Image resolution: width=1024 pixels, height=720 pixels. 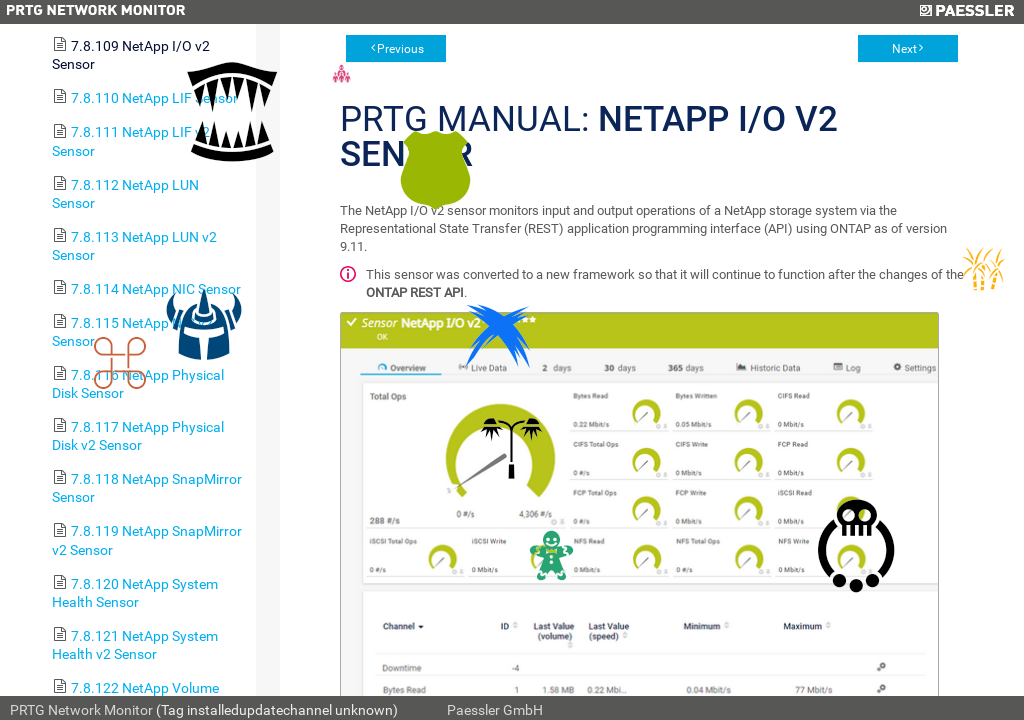 What do you see at coordinates (983, 268) in the screenshot?
I see `indicates sugar cane crop or ingredient` at bounding box center [983, 268].